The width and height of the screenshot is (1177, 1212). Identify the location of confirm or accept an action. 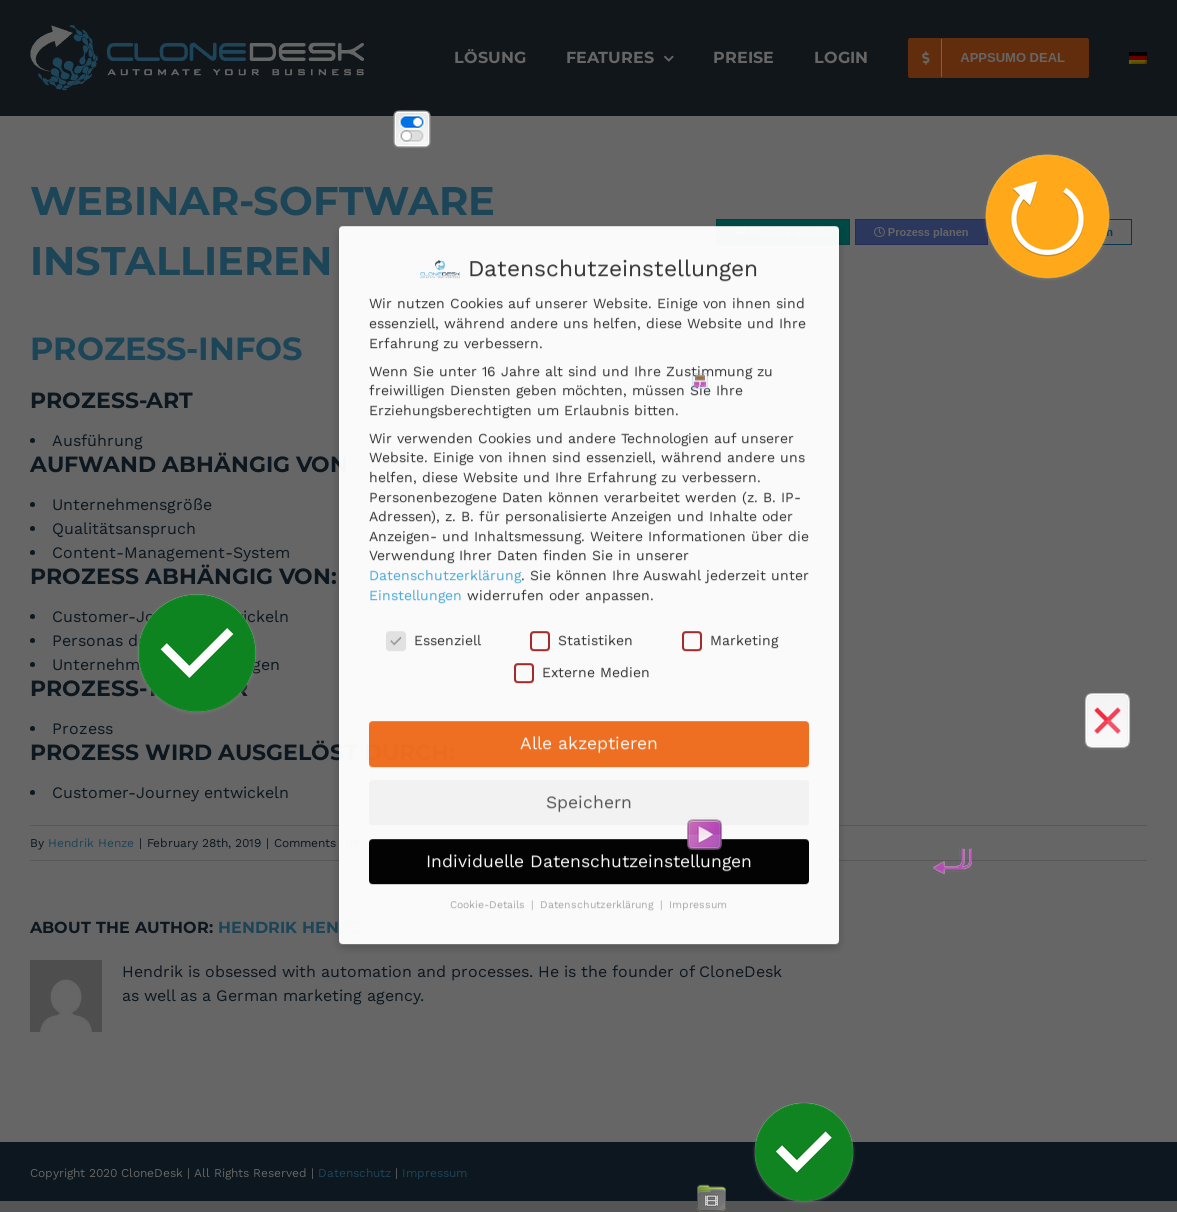
(804, 1152).